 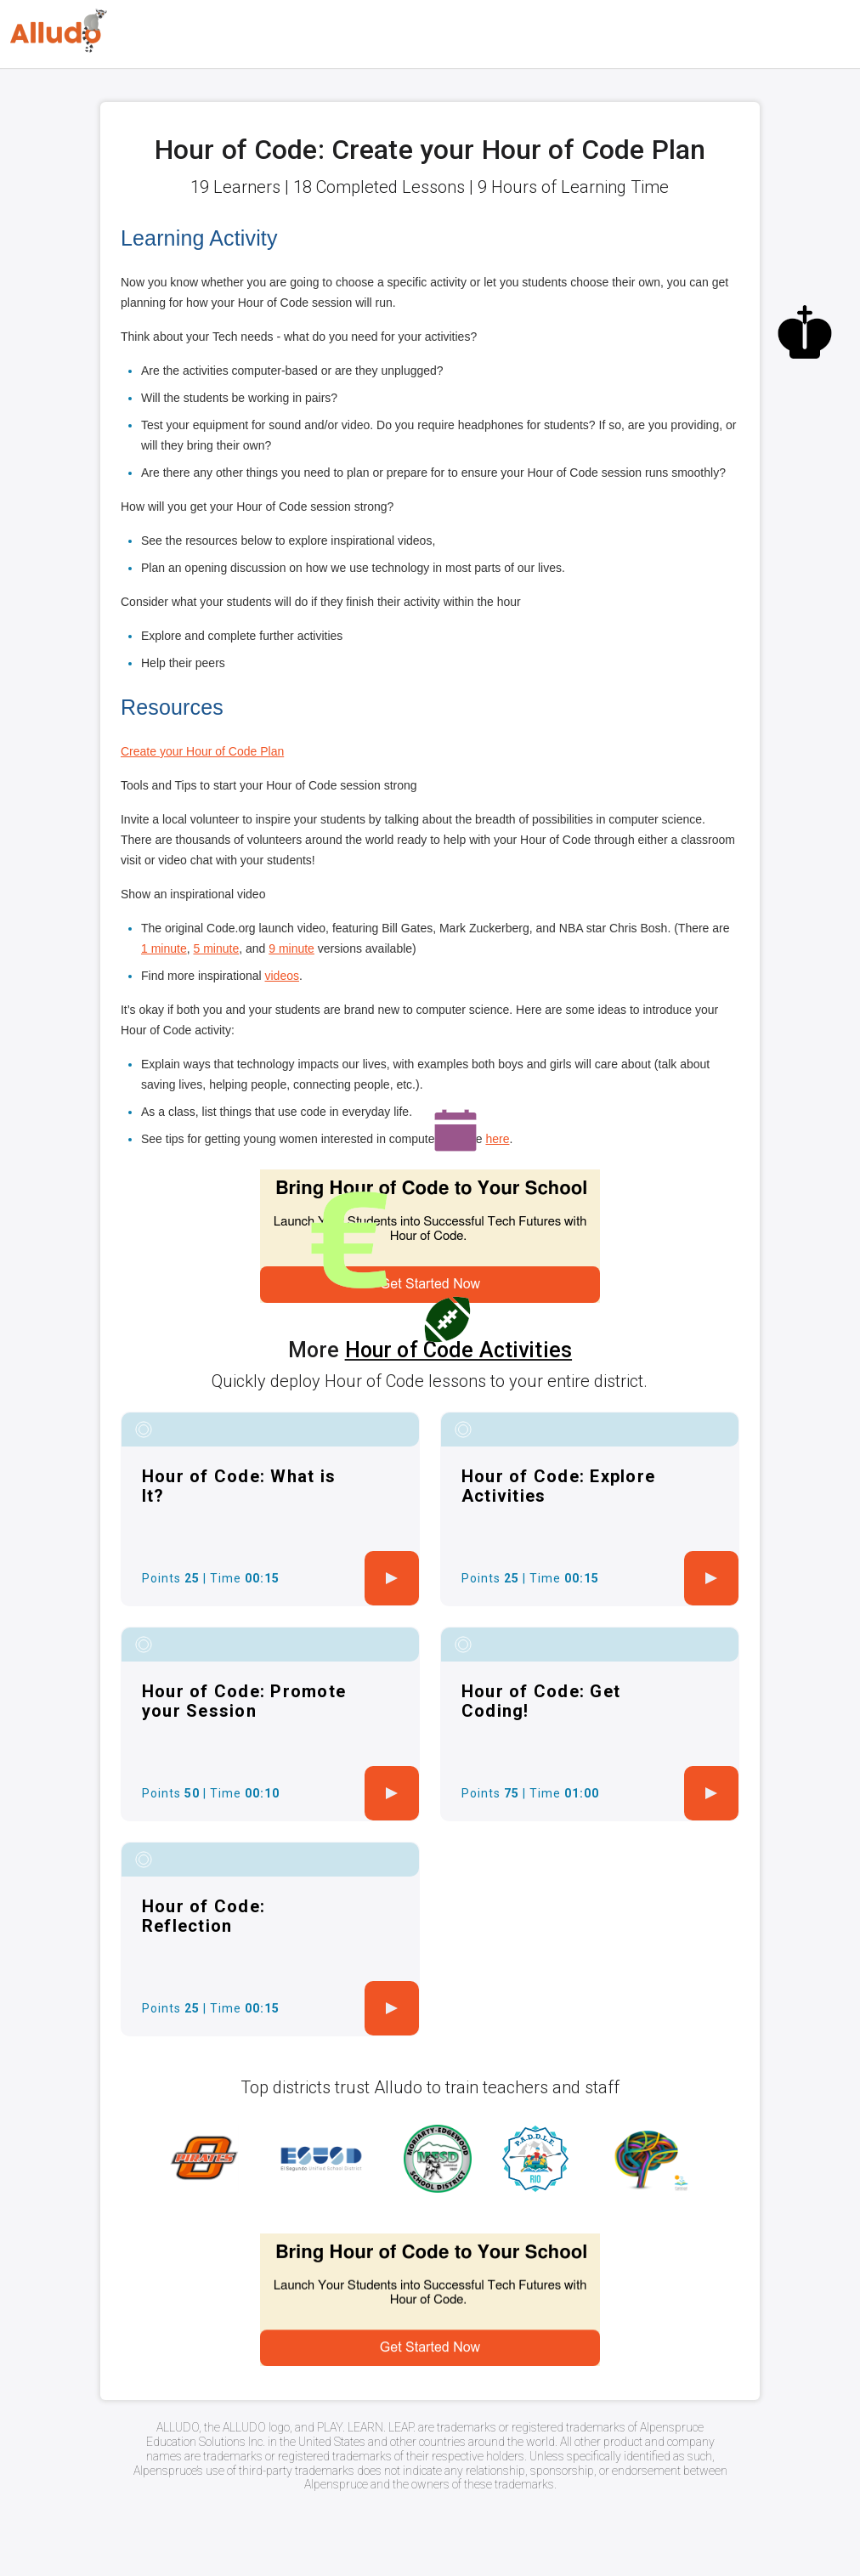 What do you see at coordinates (455, 1130) in the screenshot?
I see `view calendar with no events` at bounding box center [455, 1130].